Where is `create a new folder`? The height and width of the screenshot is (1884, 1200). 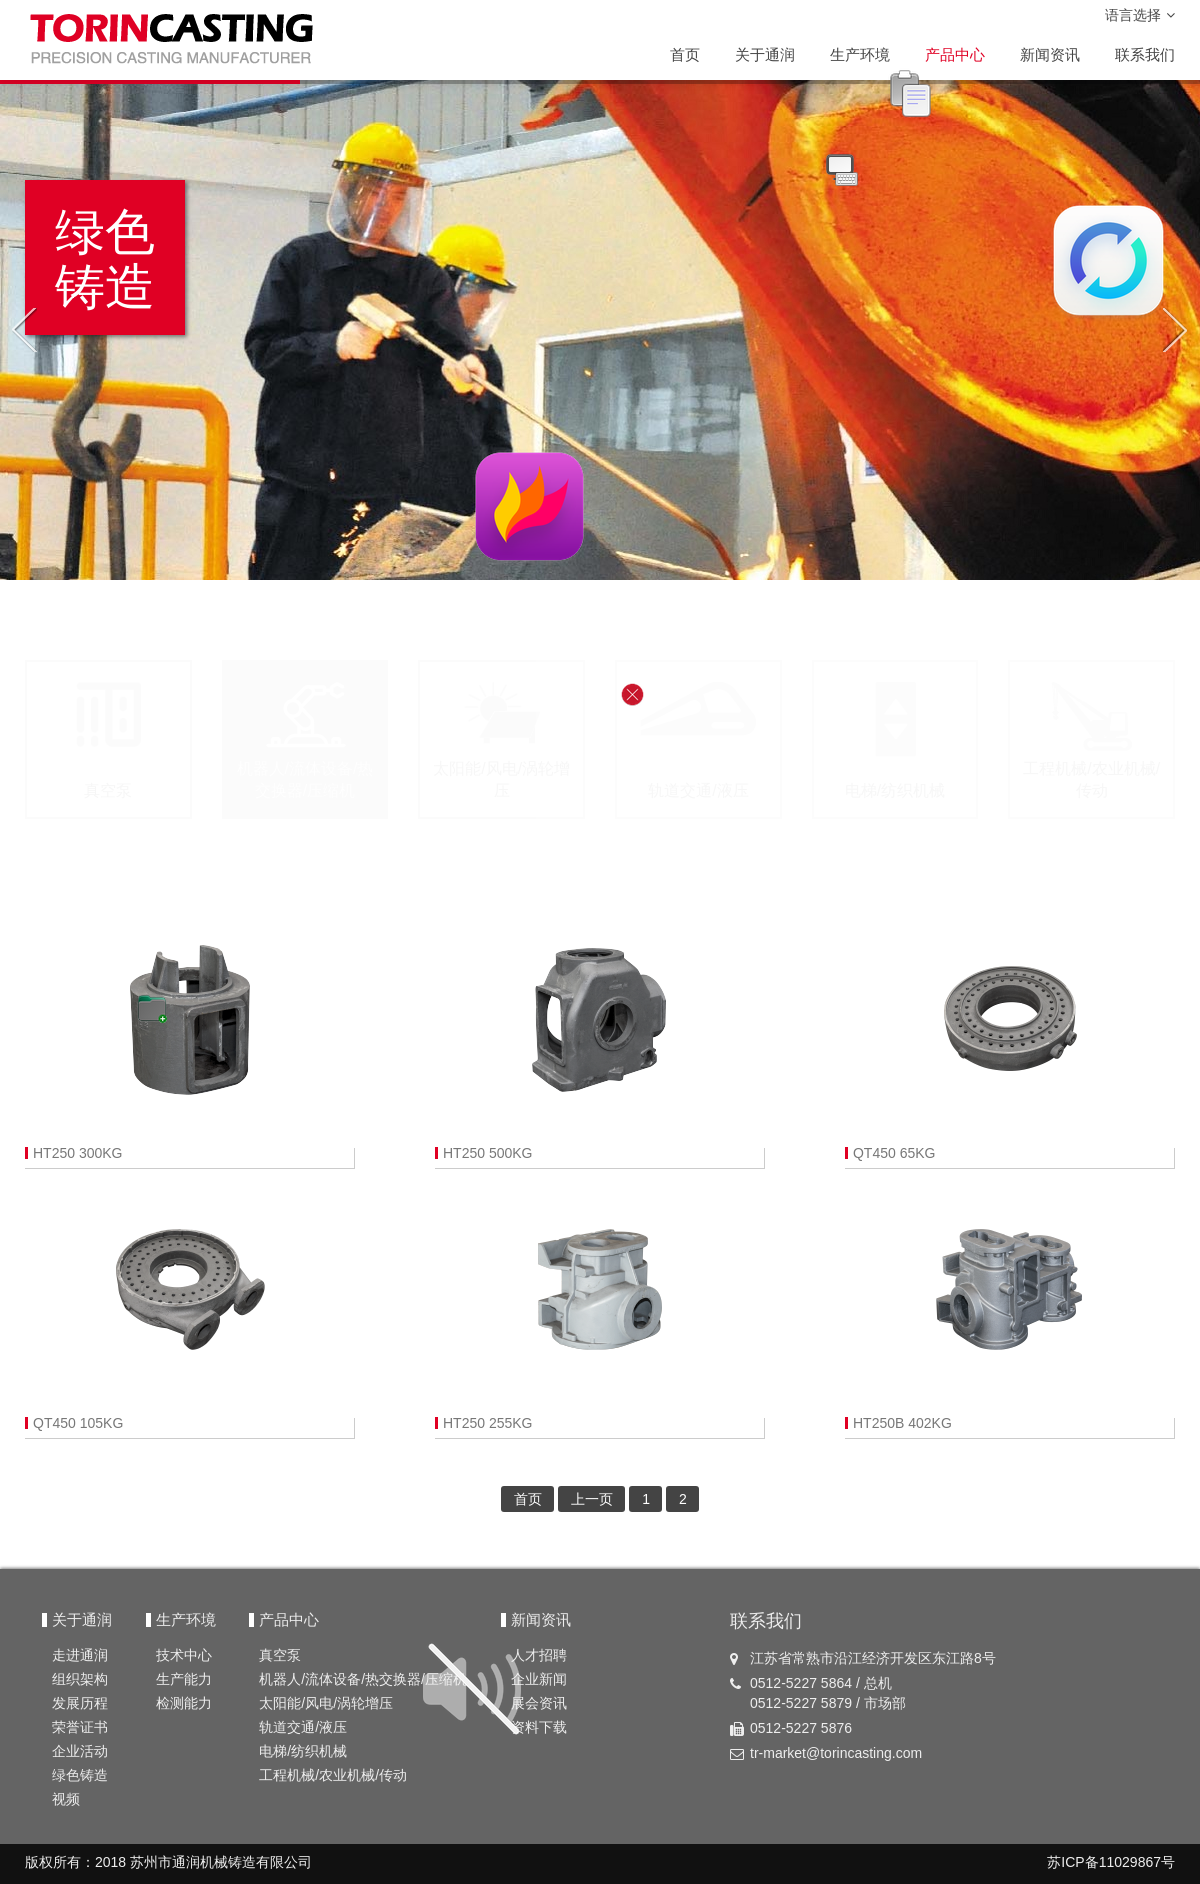
create a new folder is located at coordinates (152, 1008).